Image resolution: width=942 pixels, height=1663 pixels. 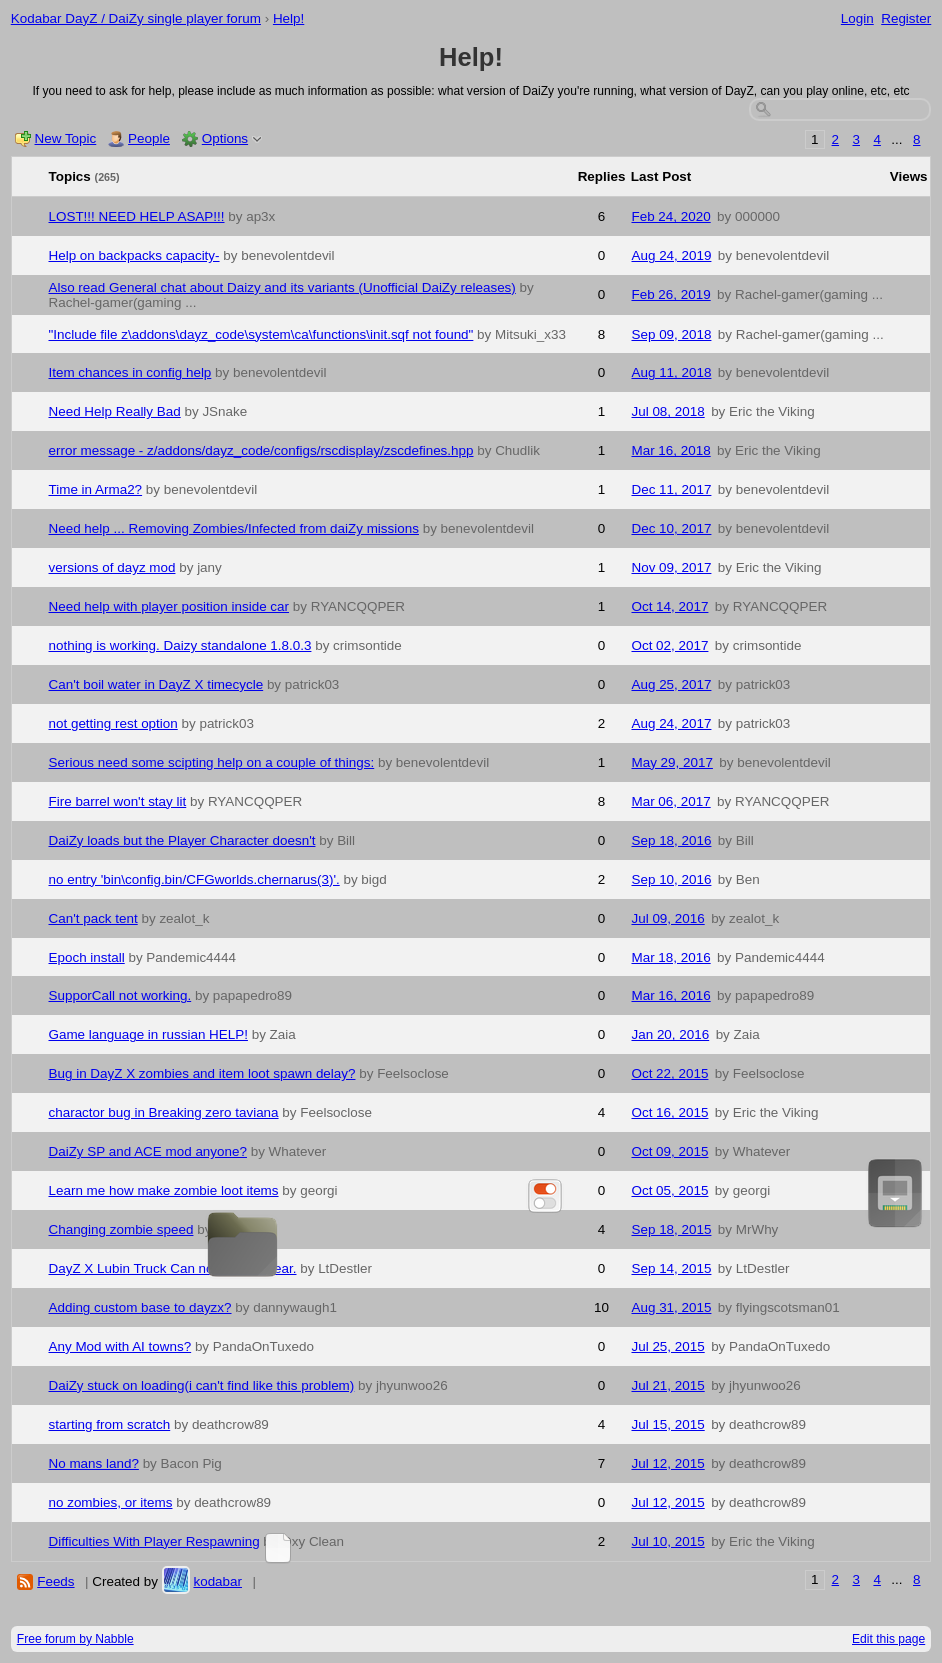 I want to click on an open folder in the file system, so click(x=242, y=1244).